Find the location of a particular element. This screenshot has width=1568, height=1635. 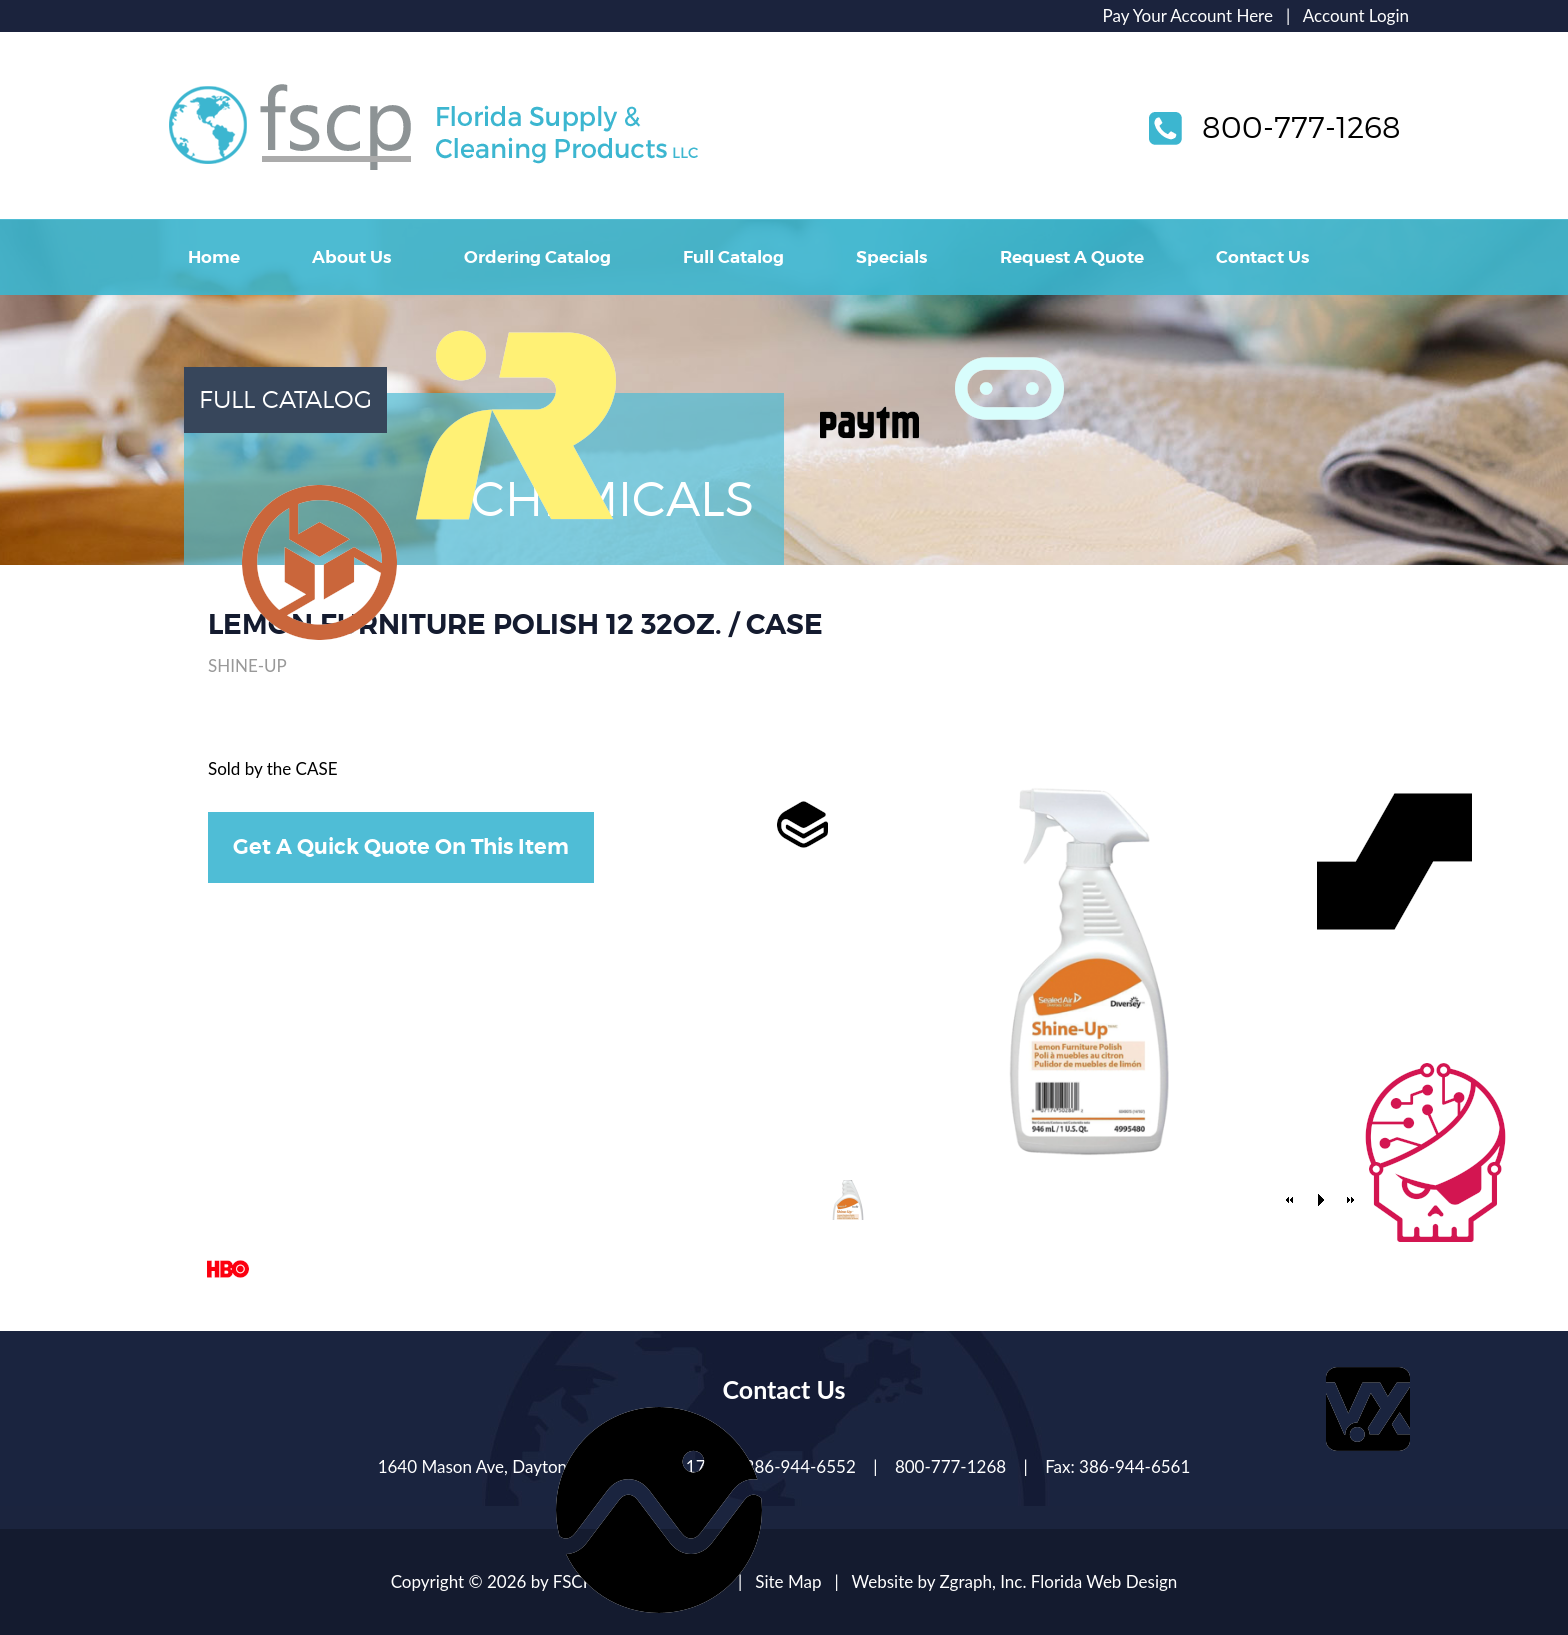

google container-optimized os logo is located at coordinates (319, 562).